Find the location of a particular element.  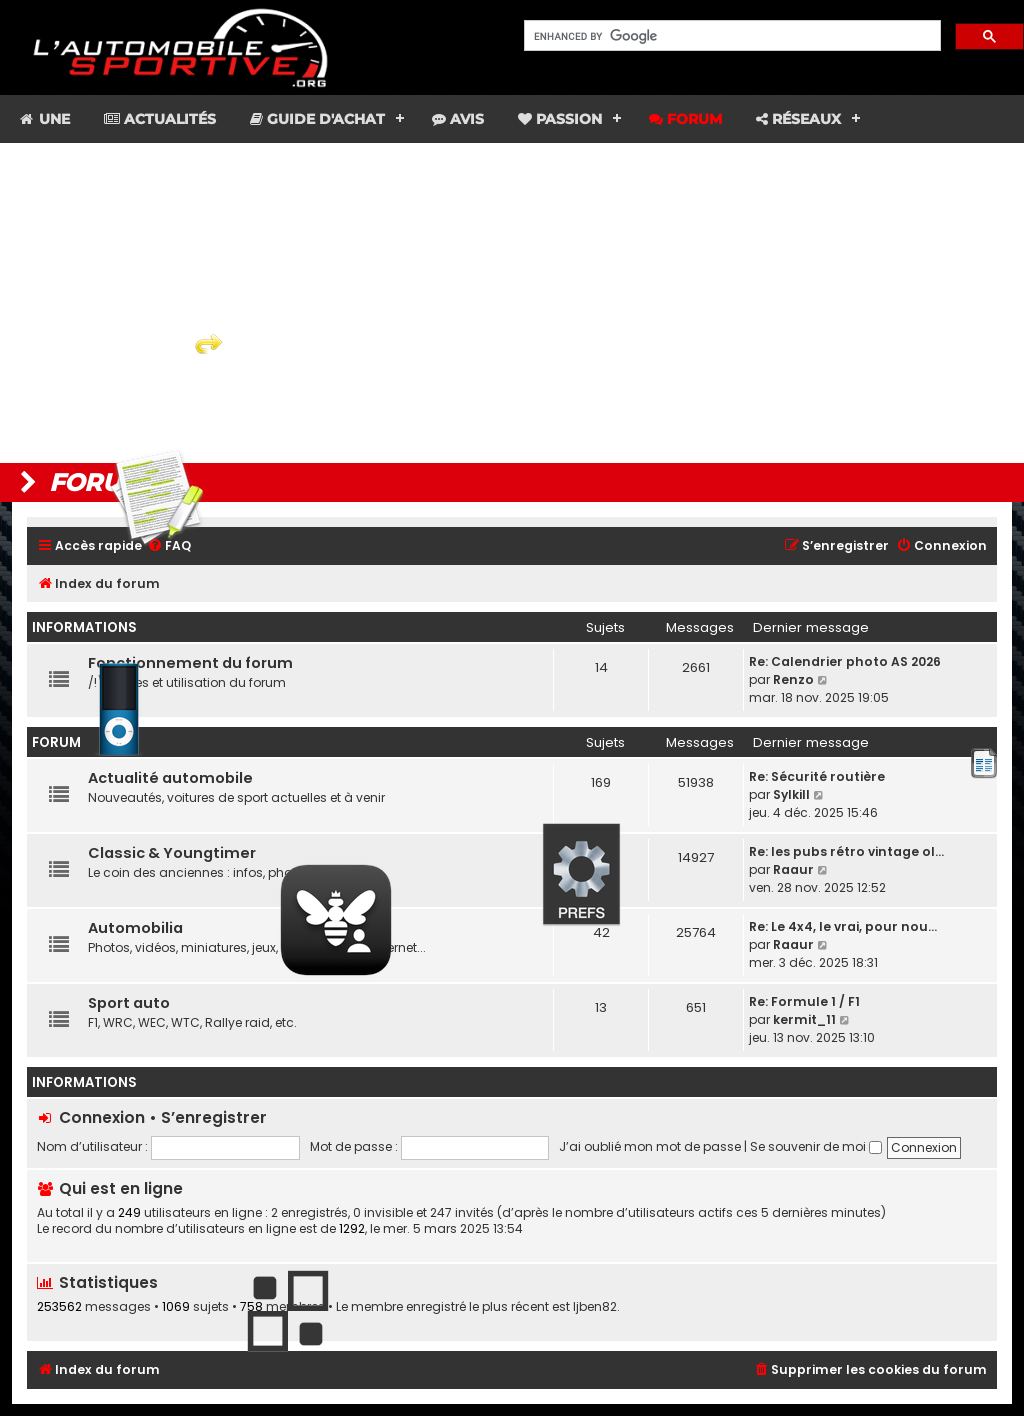

open an opendocument master document file is located at coordinates (984, 763).